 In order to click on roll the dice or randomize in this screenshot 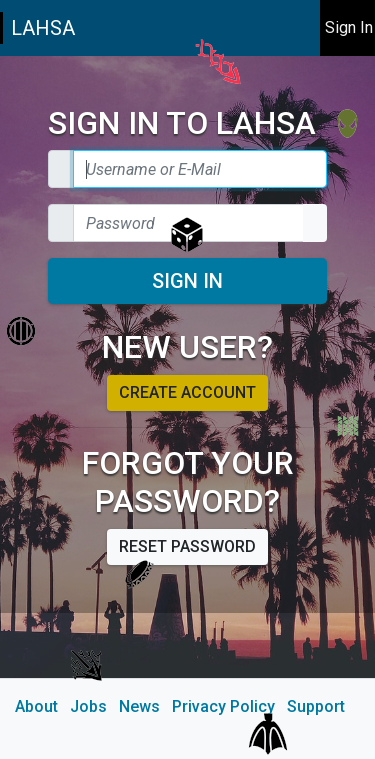, I will do `click(187, 235)`.